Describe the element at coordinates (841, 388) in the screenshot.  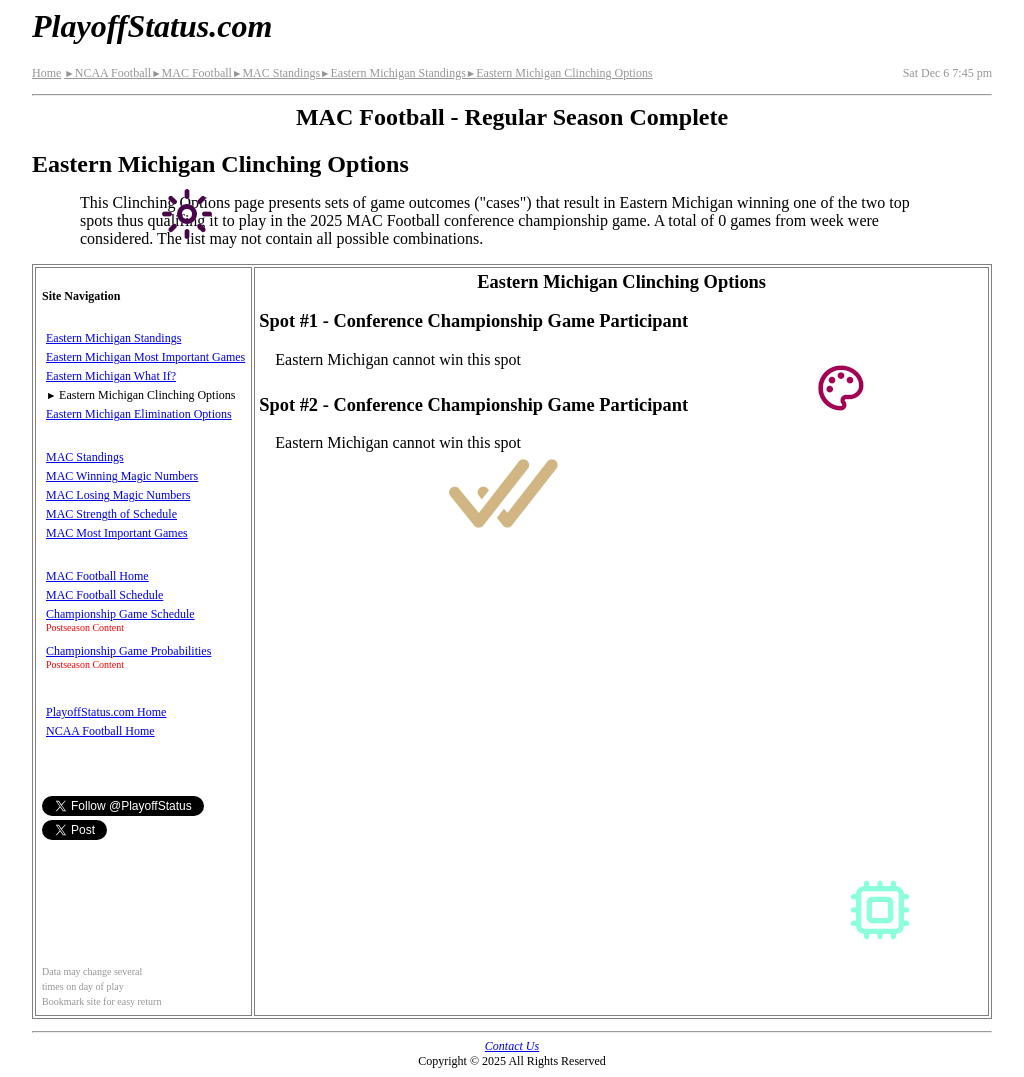
I see `customize theme or color settings` at that location.